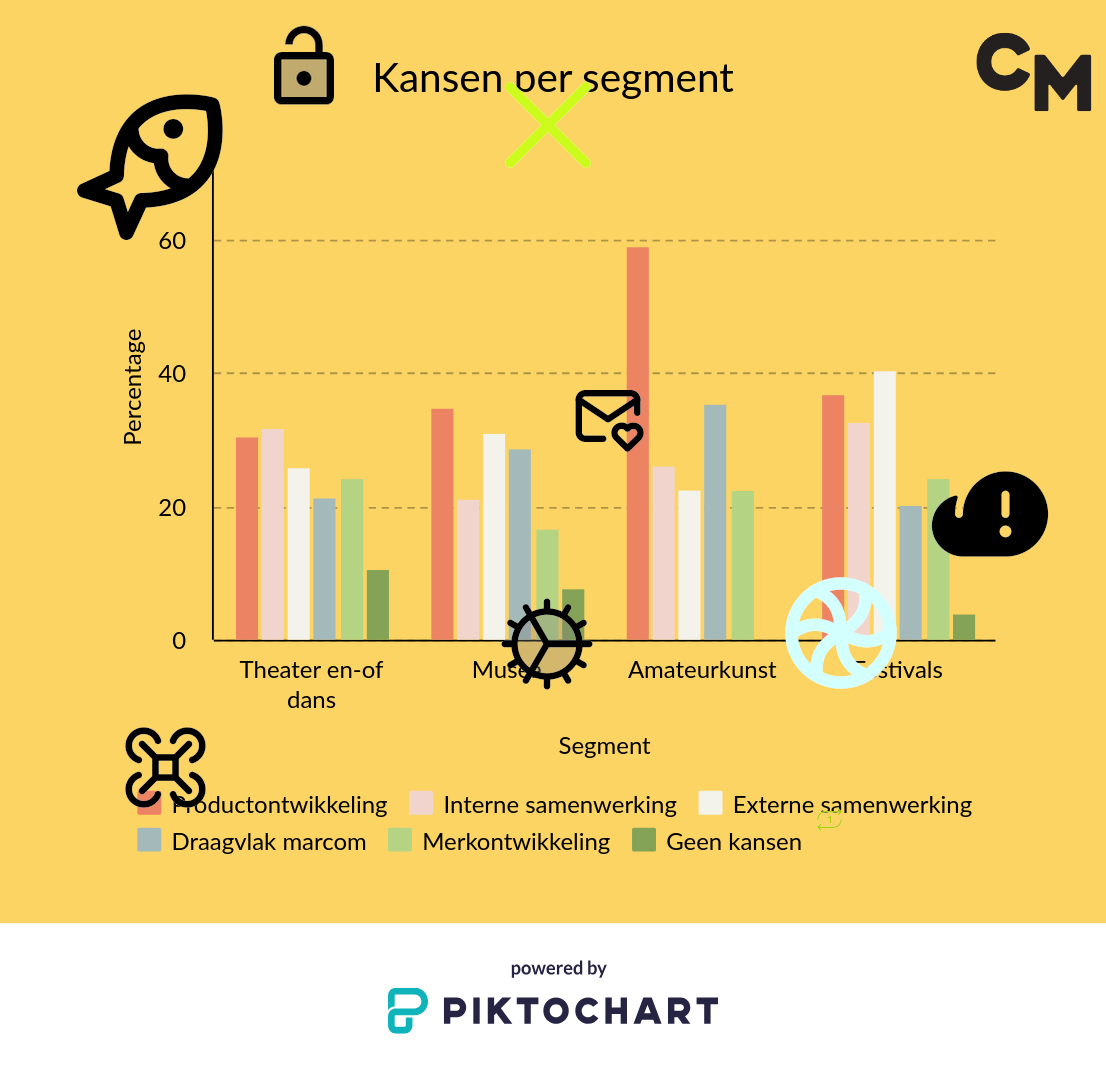  Describe the element at coordinates (829, 819) in the screenshot. I see `repeat current track once` at that location.